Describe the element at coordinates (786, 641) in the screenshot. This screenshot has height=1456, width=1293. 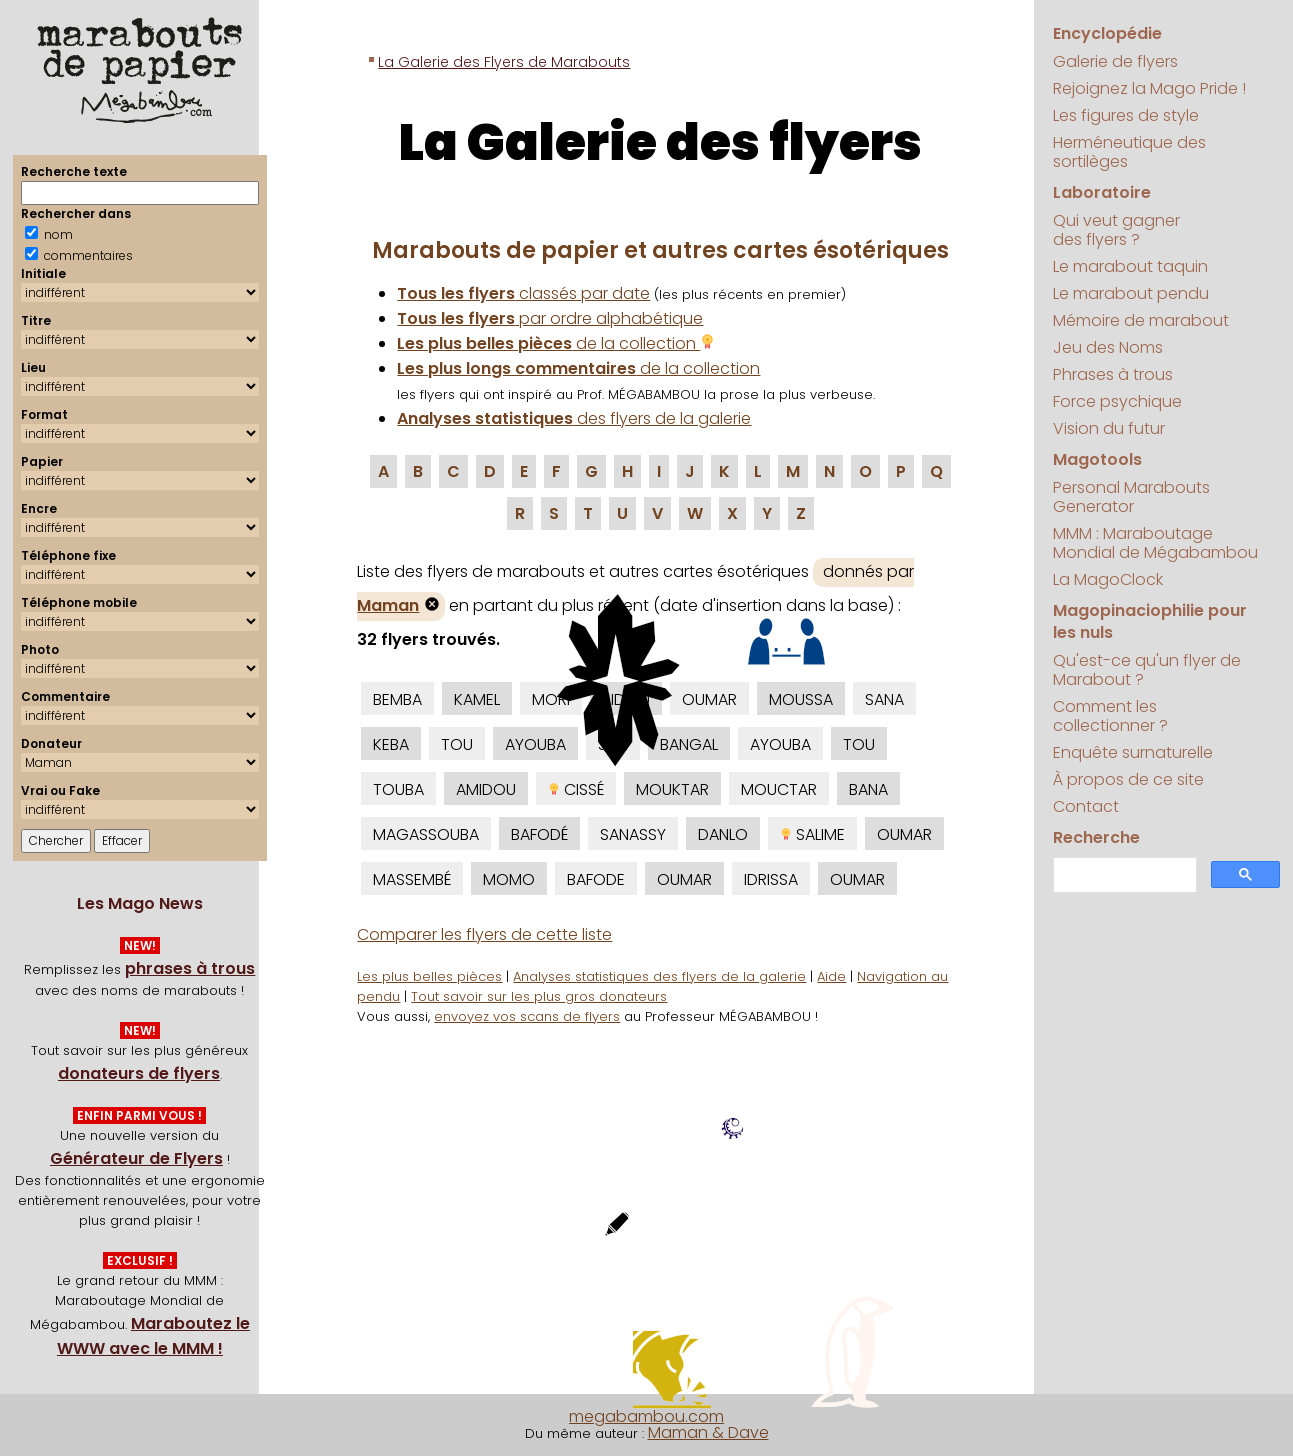
I see `find or join tabletop gaming sessions` at that location.